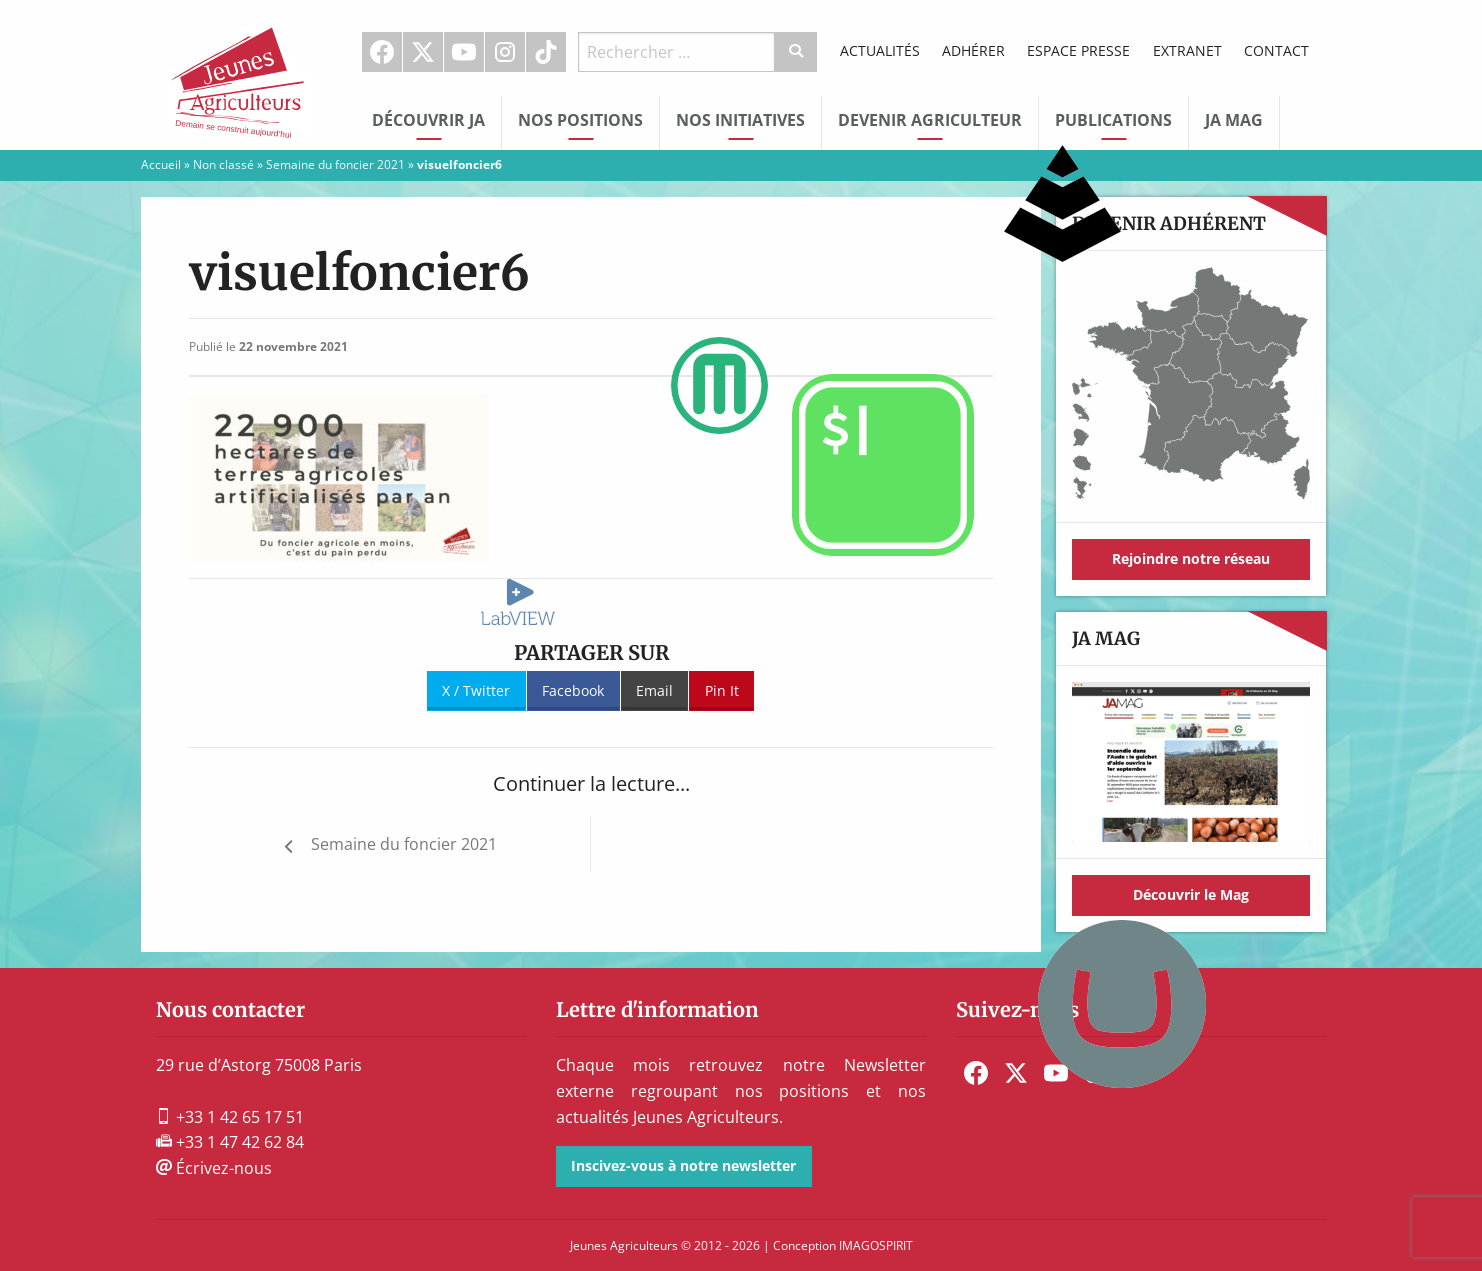 This screenshot has width=1482, height=1271. I want to click on open iTerm2 terminal application, so click(883, 465).